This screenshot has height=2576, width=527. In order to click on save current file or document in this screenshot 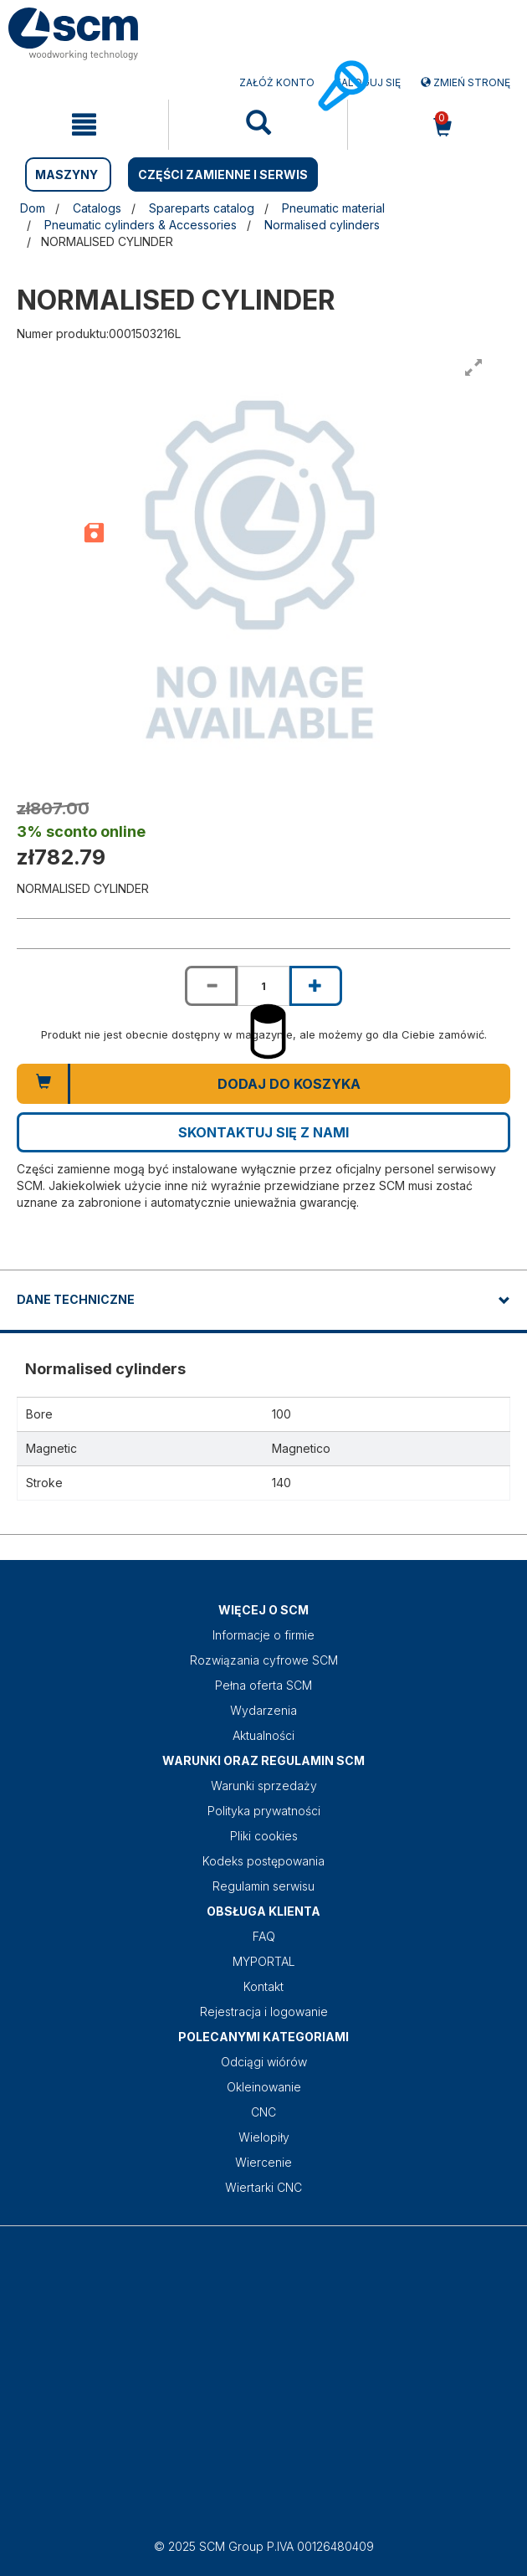, I will do `click(94, 532)`.